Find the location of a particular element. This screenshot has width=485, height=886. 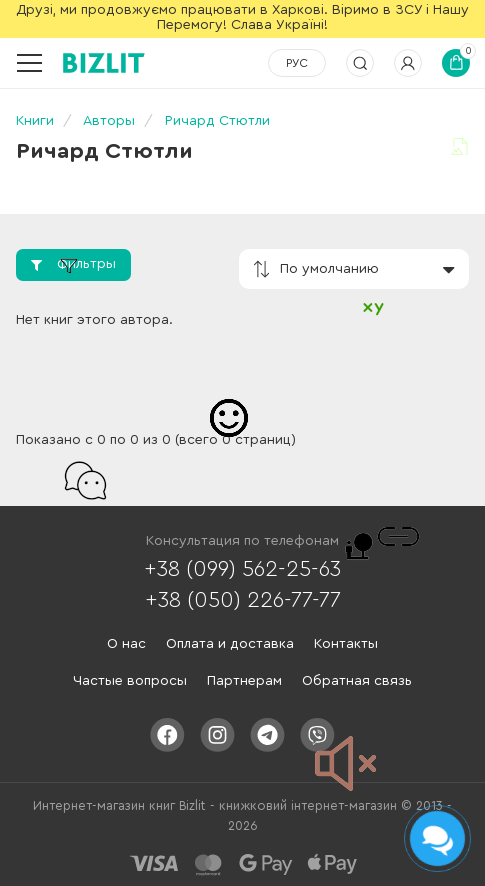

filter or sort content is located at coordinates (69, 266).